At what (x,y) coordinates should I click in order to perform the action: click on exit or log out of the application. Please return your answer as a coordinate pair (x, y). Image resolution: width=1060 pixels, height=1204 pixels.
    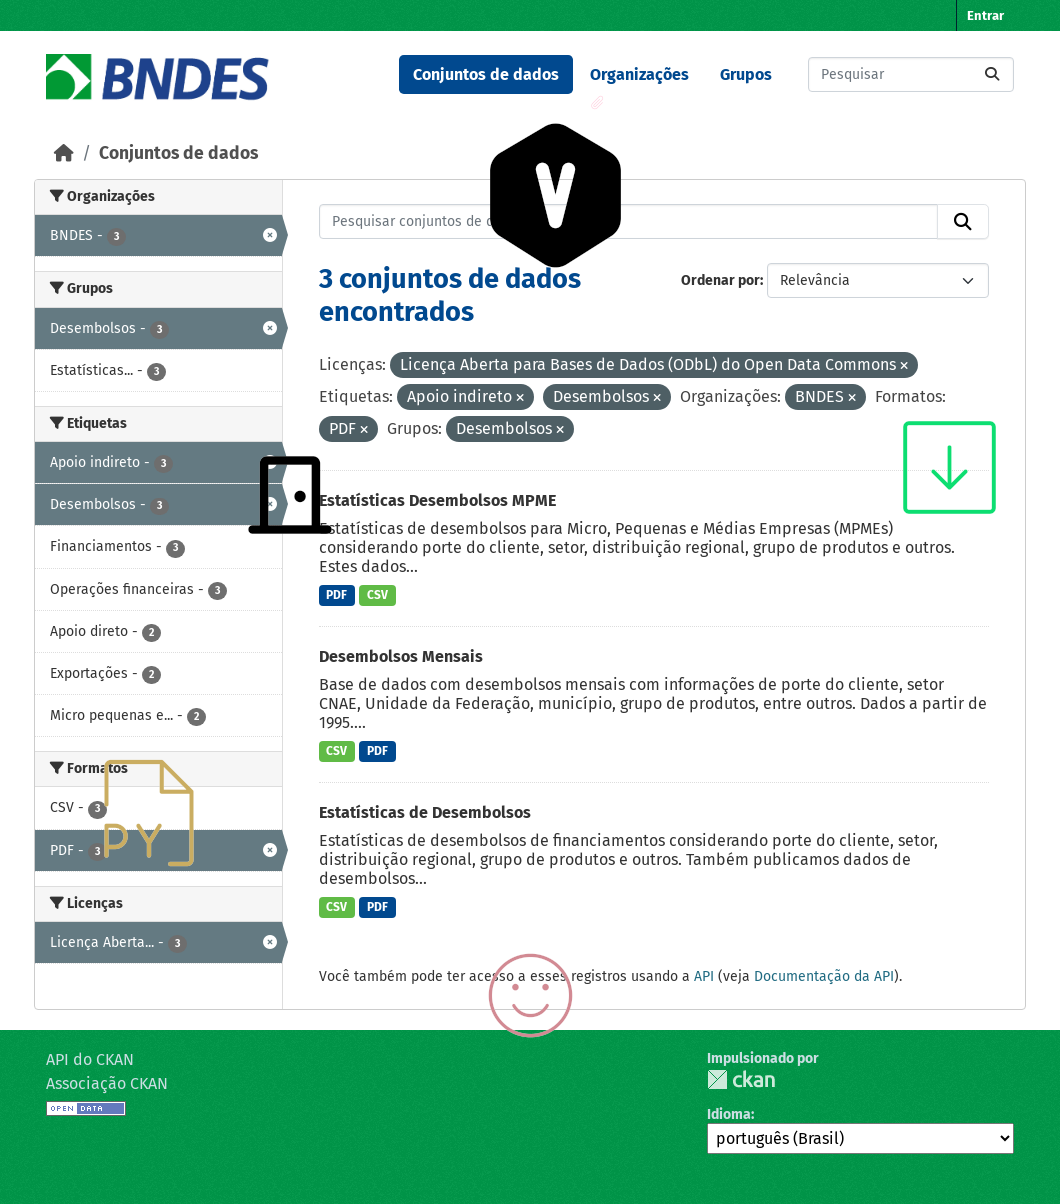
    Looking at the image, I should click on (290, 495).